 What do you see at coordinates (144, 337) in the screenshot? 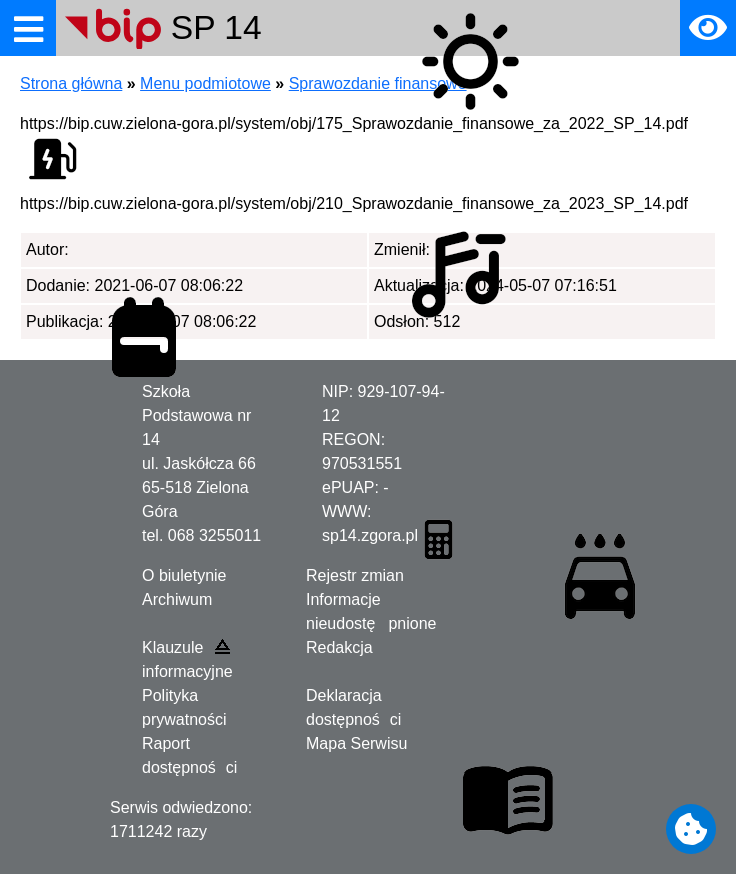
I see `access your backpack or bag inventory` at bounding box center [144, 337].